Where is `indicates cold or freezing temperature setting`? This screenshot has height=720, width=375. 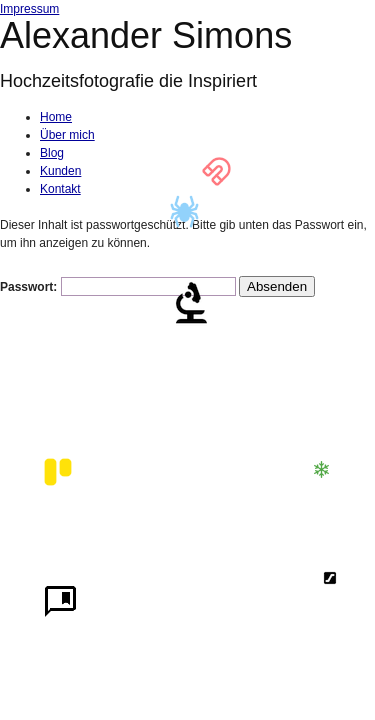
indicates cold or freezing temperature setting is located at coordinates (321, 469).